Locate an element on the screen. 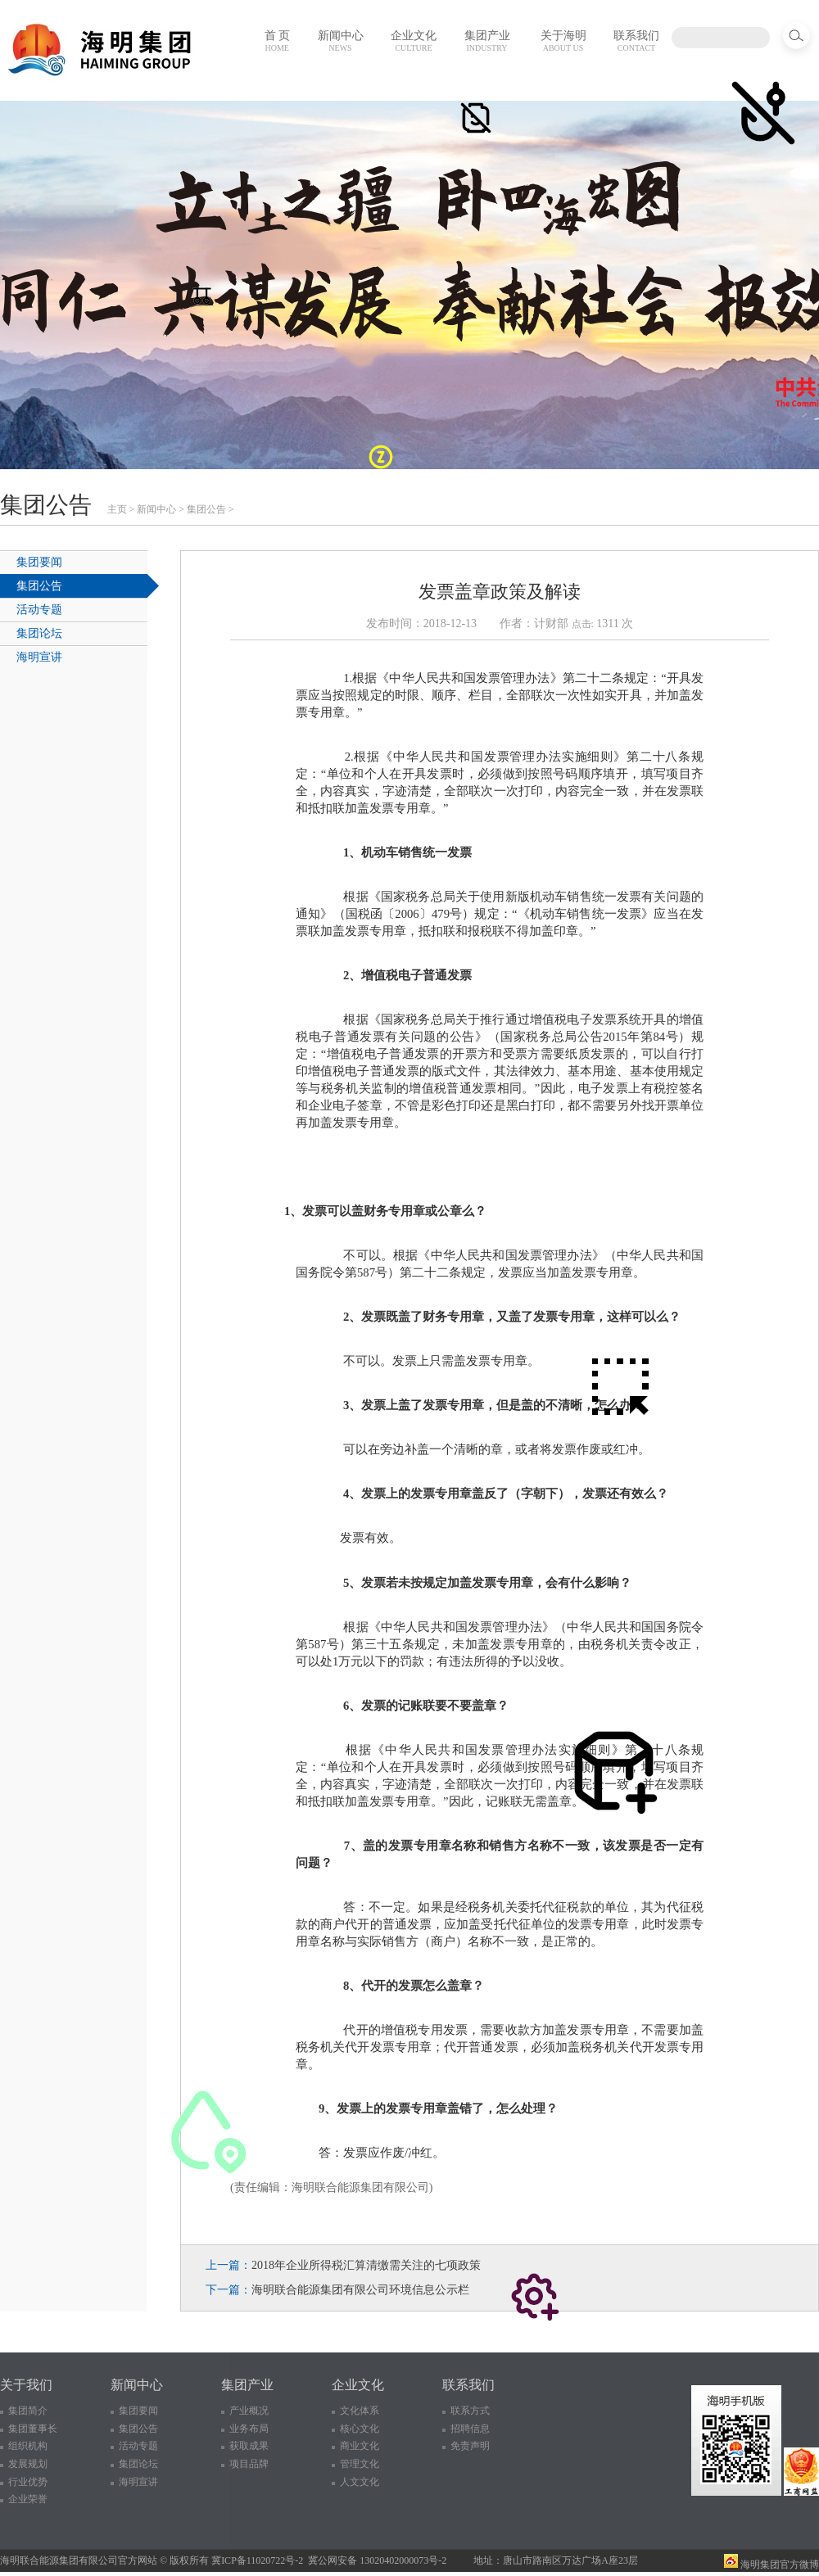 The width and height of the screenshot is (819, 2576). gymnastics rings equipment indicator is located at coordinates (201, 296).